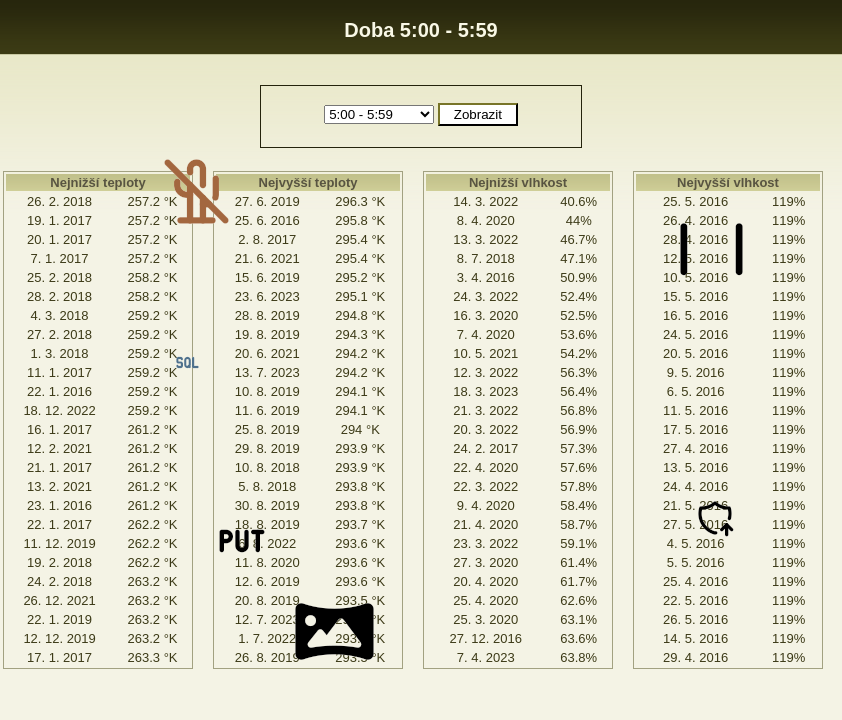 This screenshot has height=720, width=842. Describe the element at coordinates (242, 541) in the screenshot. I see `indicates an HTTP PUT request method` at that location.